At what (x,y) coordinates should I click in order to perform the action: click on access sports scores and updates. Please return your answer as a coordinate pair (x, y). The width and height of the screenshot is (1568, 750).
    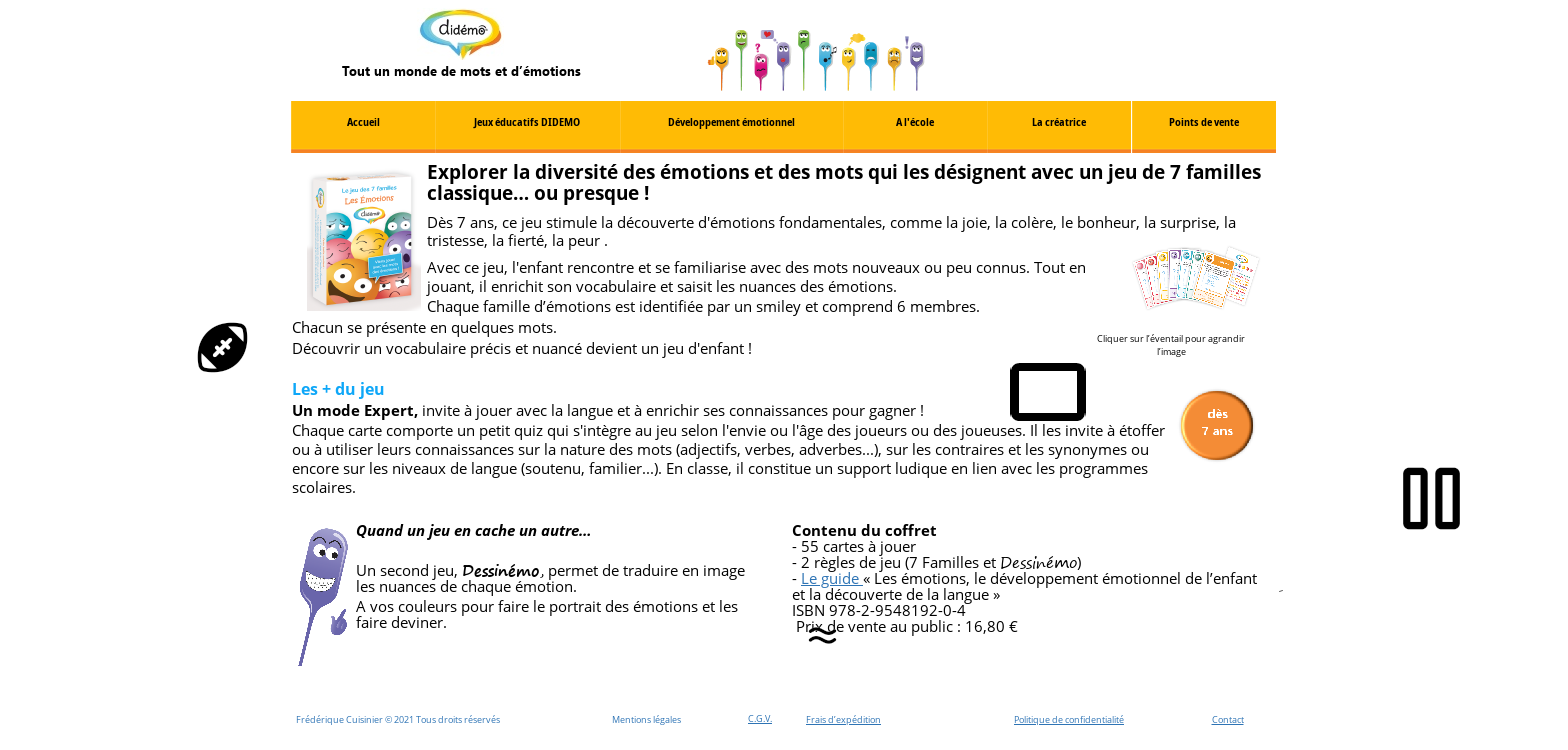
    Looking at the image, I should click on (222, 347).